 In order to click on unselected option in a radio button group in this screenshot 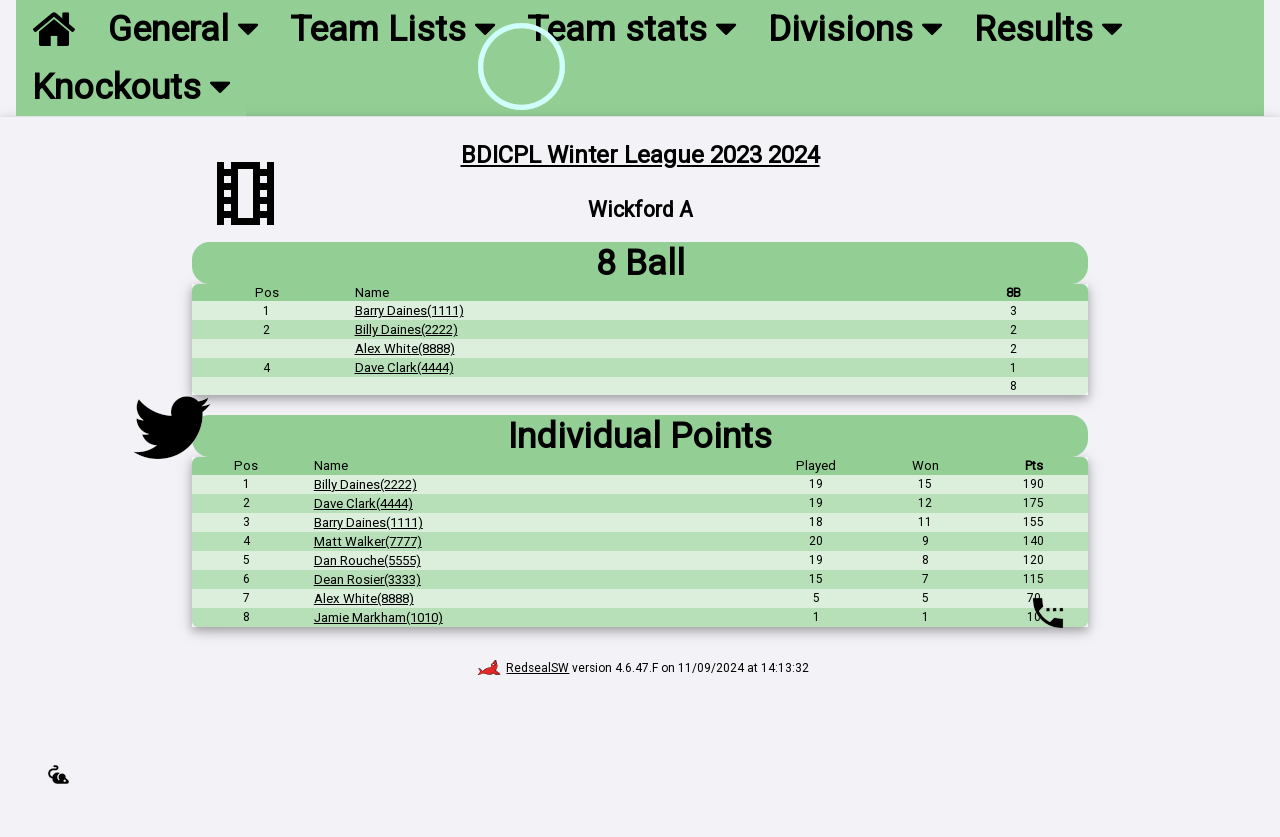, I will do `click(521, 66)`.